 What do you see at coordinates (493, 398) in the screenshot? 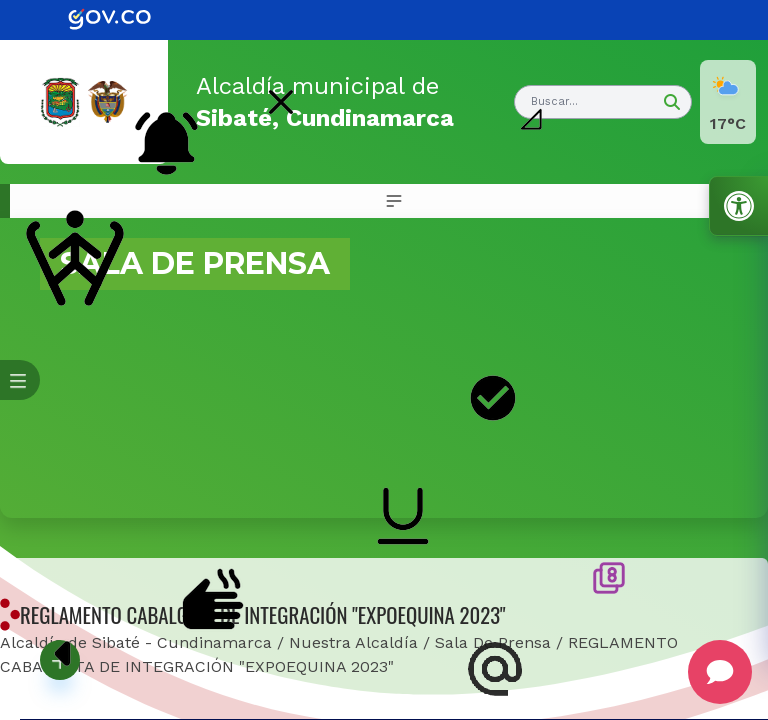
I see `indicates successful completion of an action` at bounding box center [493, 398].